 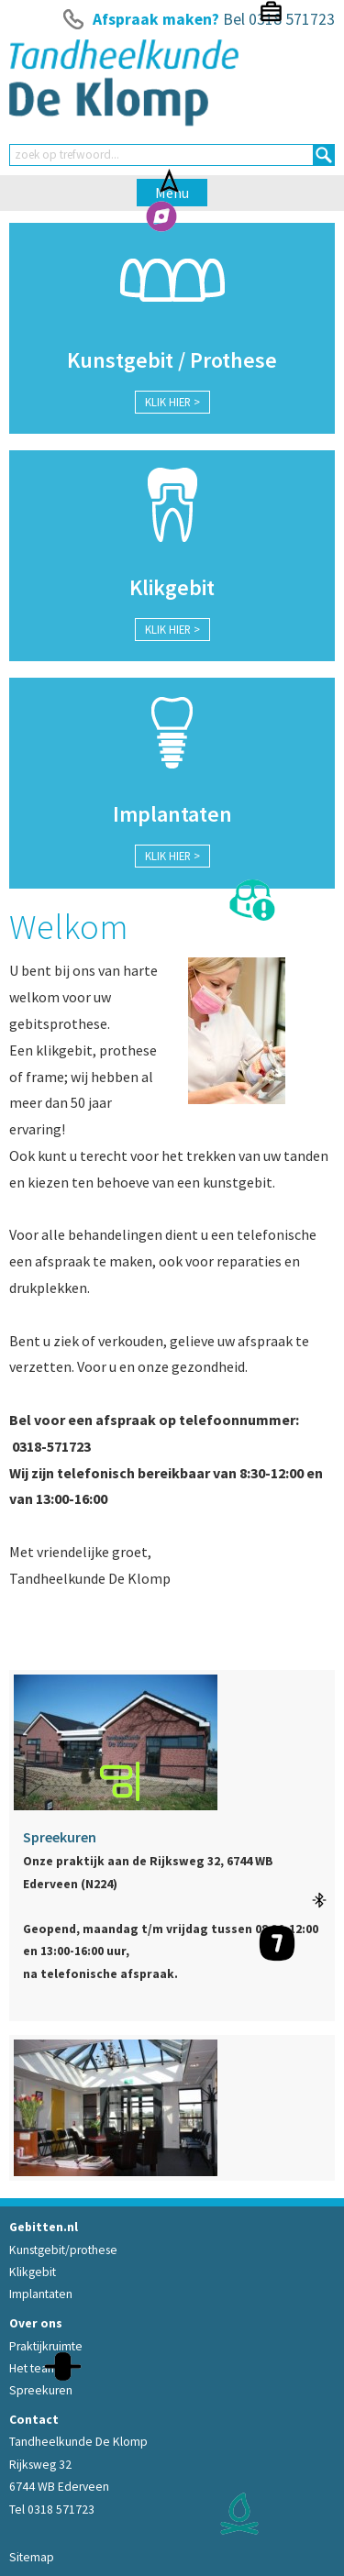 What do you see at coordinates (271, 12) in the screenshot?
I see `access work or business-related files` at bounding box center [271, 12].